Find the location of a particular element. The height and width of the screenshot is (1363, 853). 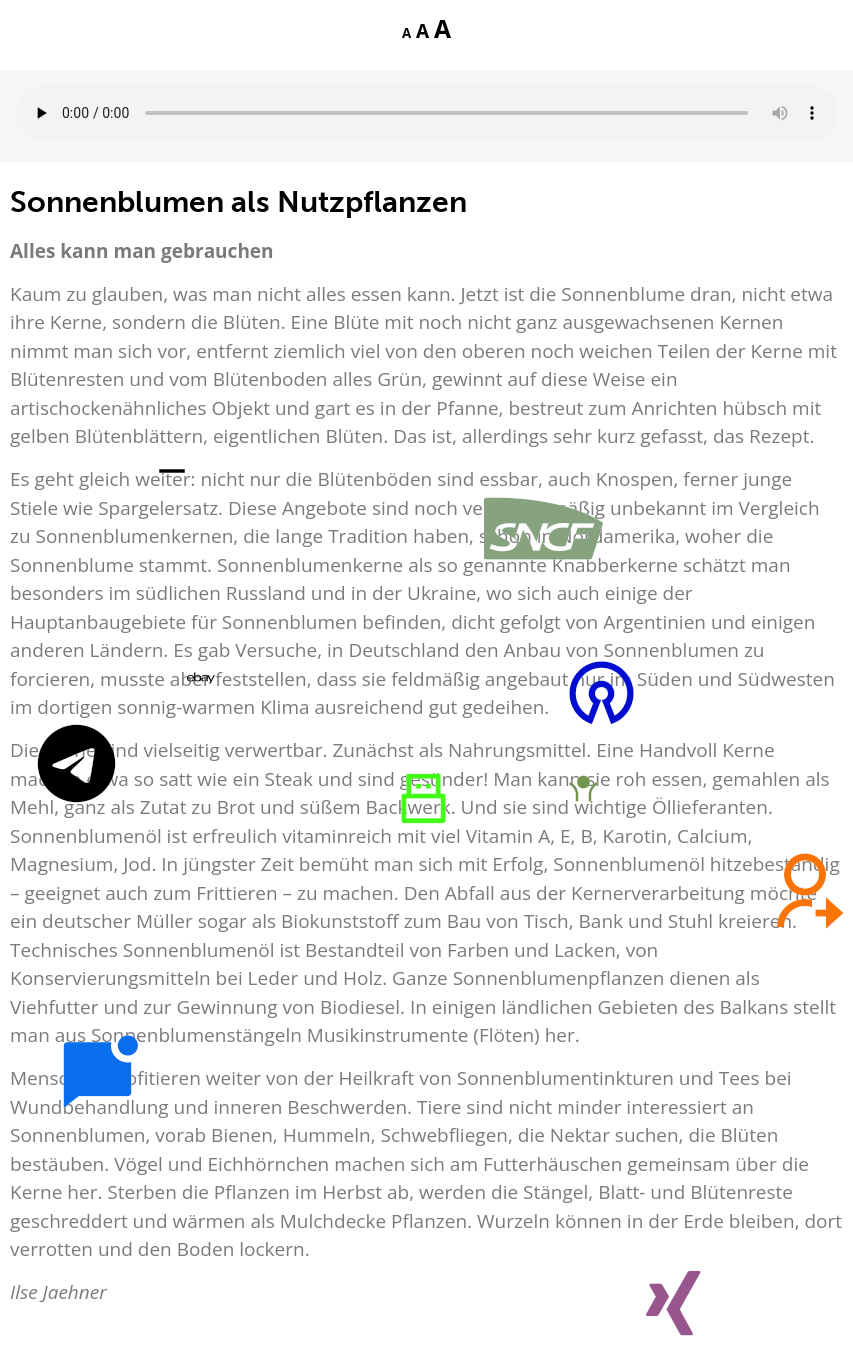

open Xing profile or app is located at coordinates (670, 1300).